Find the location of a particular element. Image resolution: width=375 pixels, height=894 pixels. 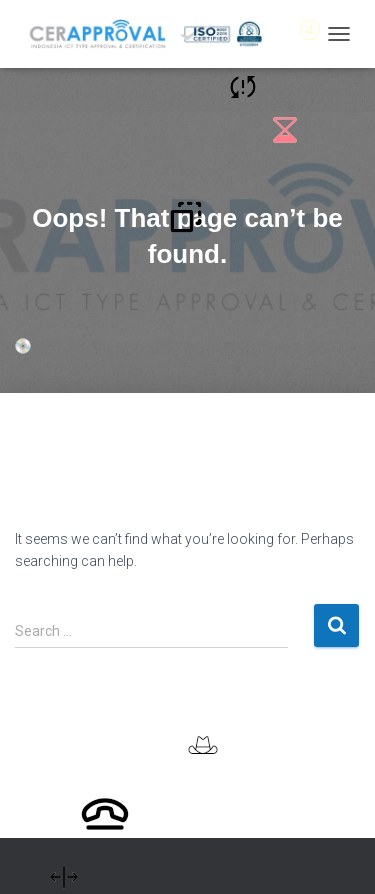

send selected element to back layer is located at coordinates (186, 217).